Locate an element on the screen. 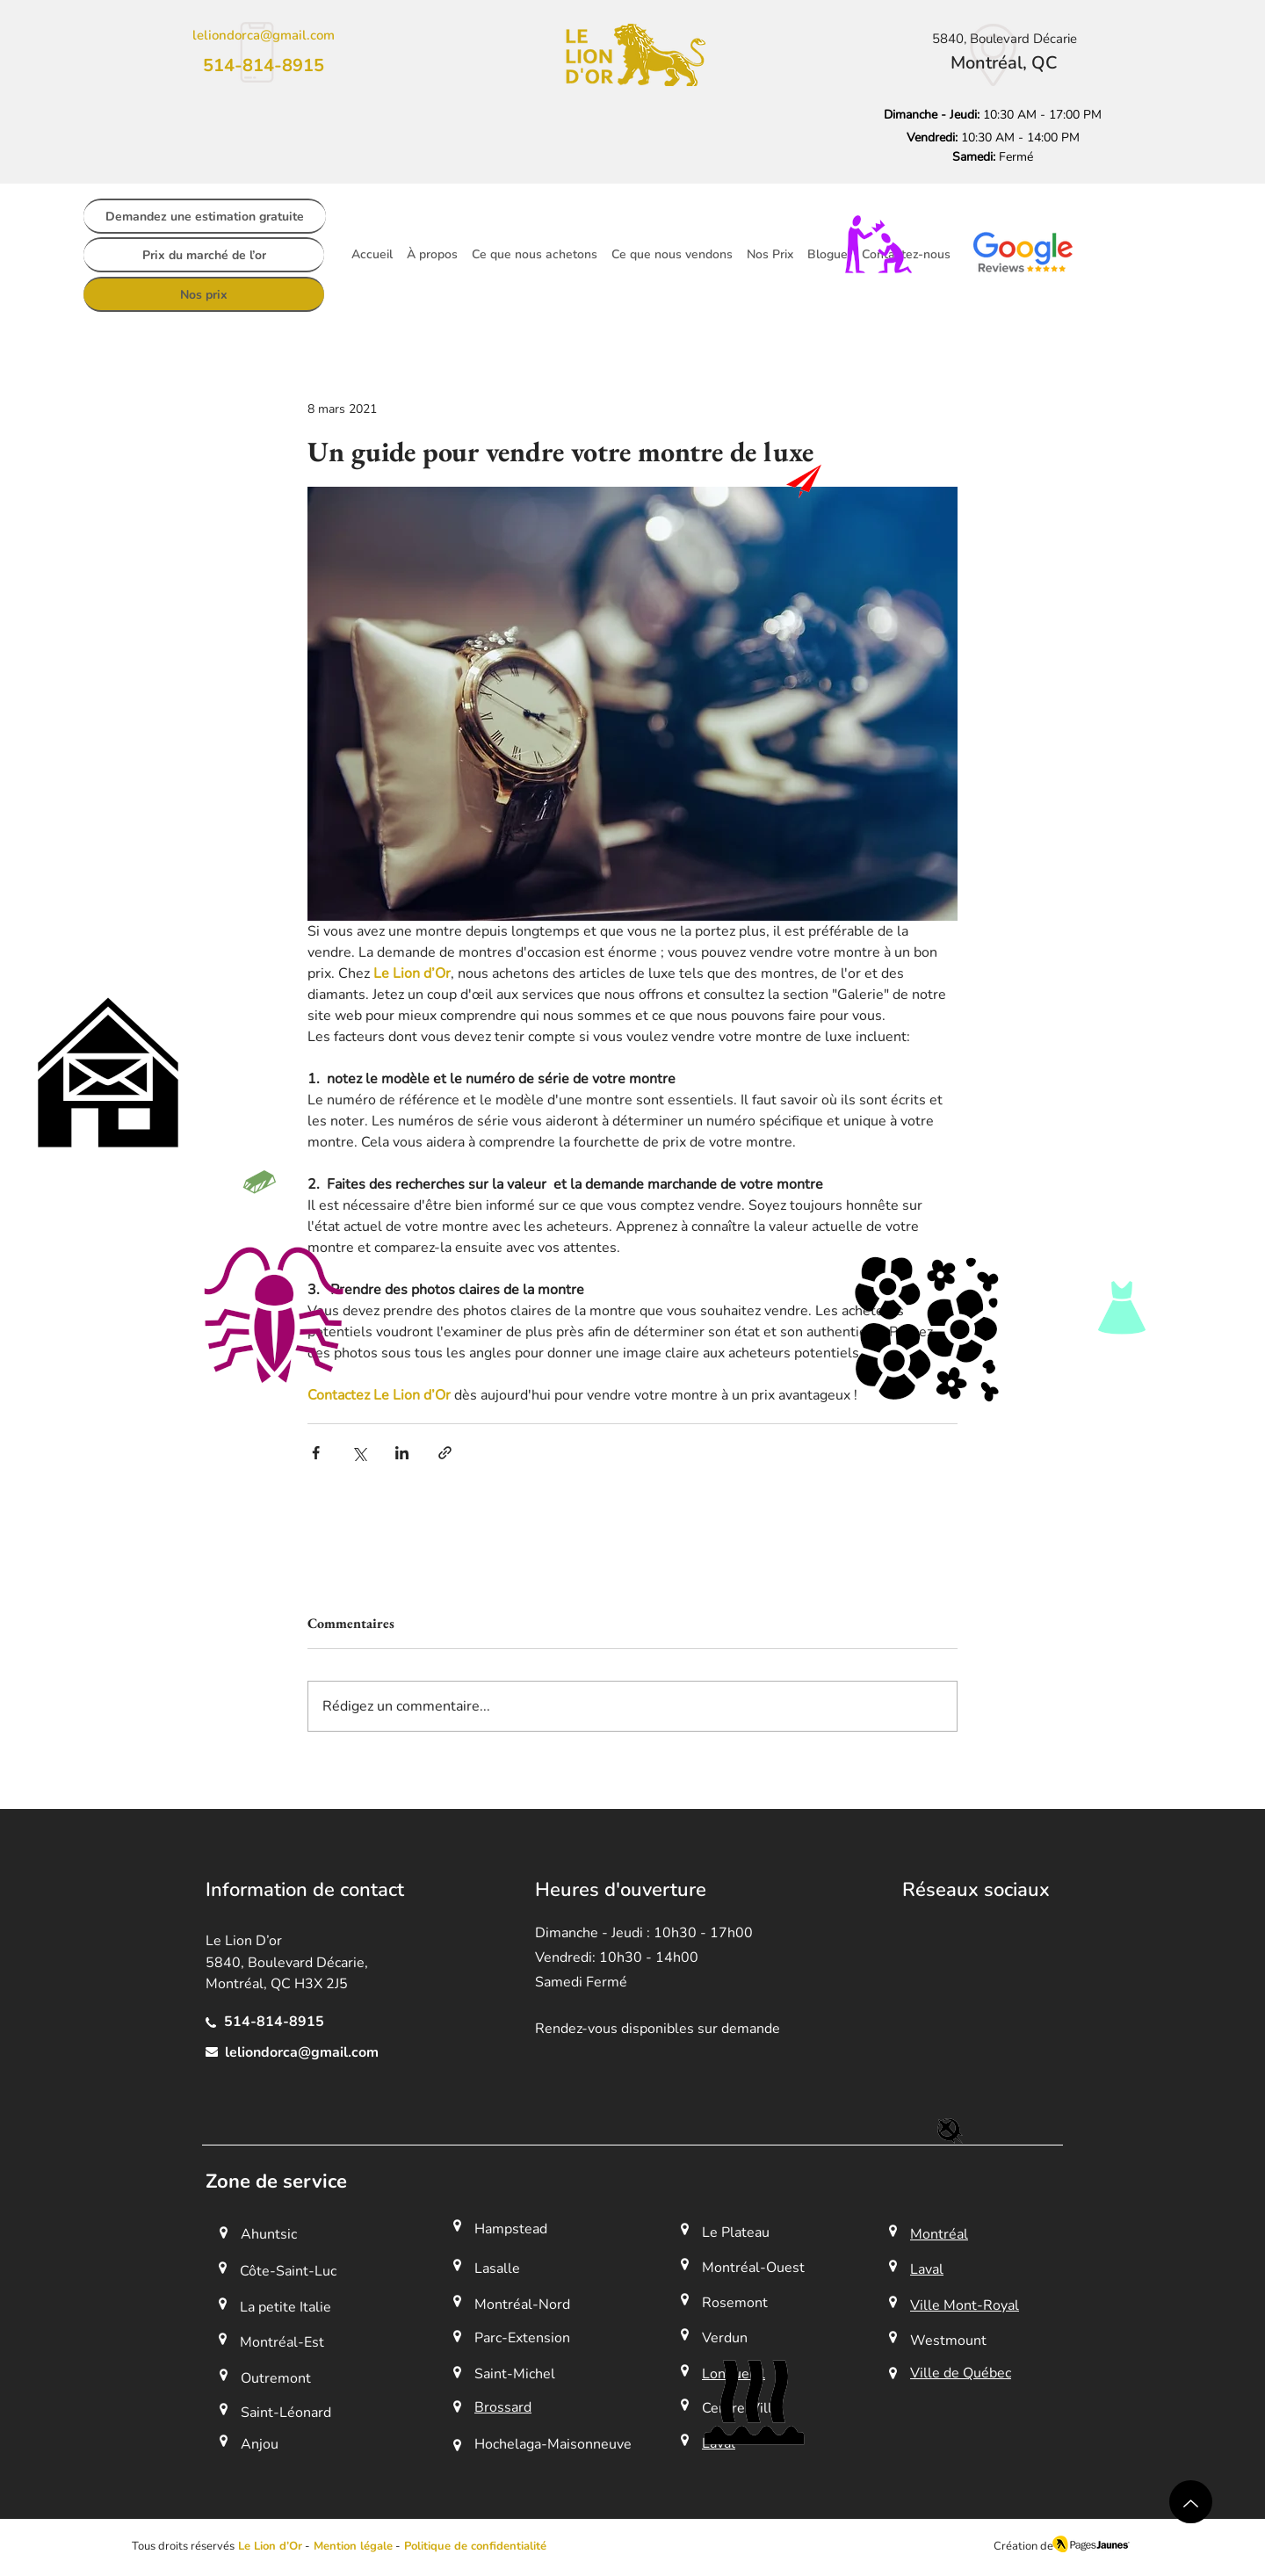  find nearby post office locations is located at coordinates (108, 1072).